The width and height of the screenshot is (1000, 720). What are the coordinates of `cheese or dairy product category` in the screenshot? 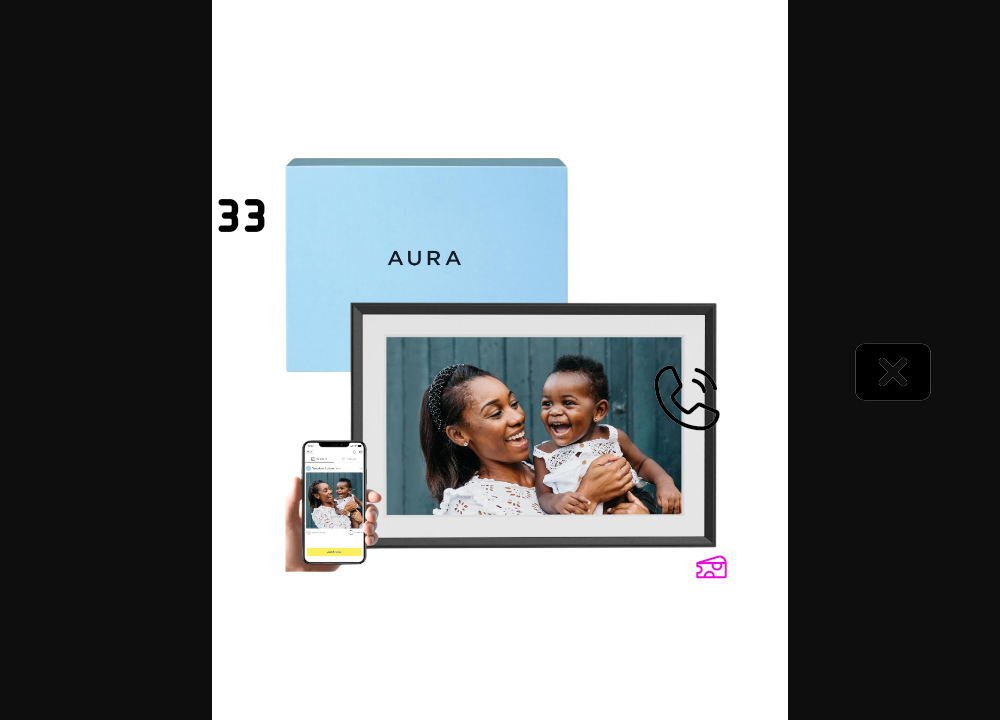 It's located at (711, 568).